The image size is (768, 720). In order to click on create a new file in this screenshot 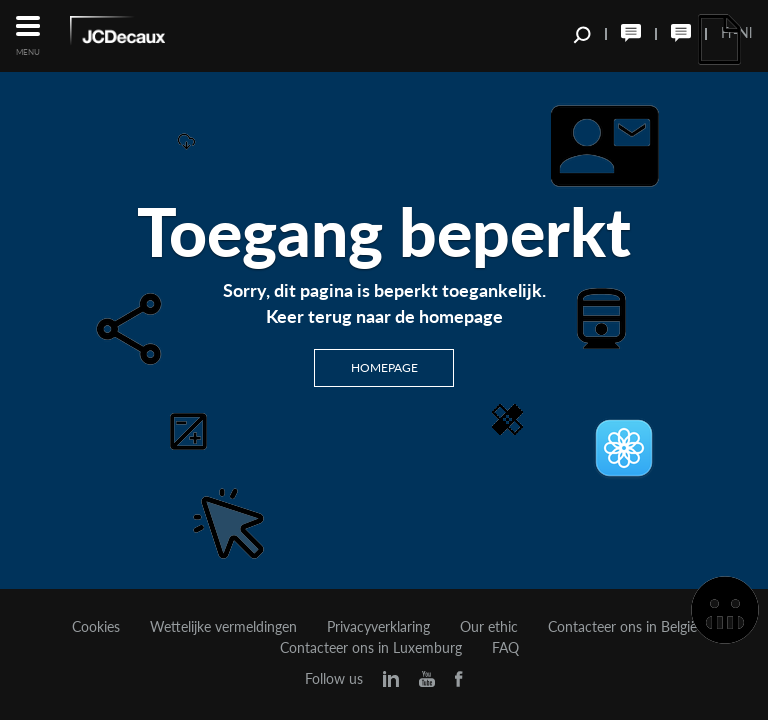, I will do `click(719, 39)`.